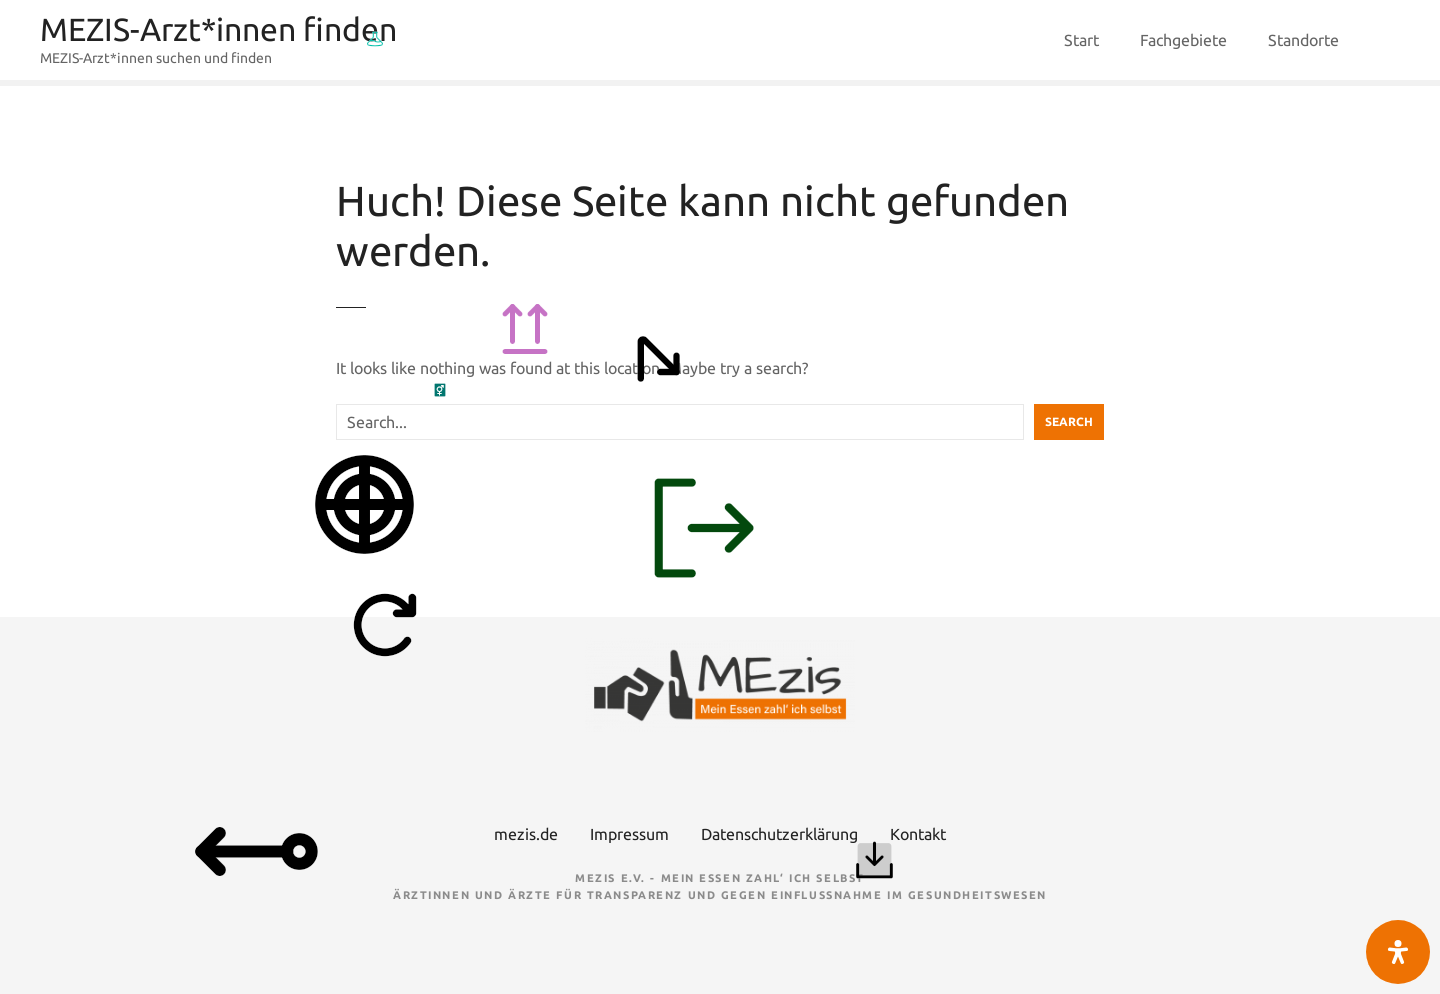 The width and height of the screenshot is (1440, 994). I want to click on redo the last action, so click(385, 625).